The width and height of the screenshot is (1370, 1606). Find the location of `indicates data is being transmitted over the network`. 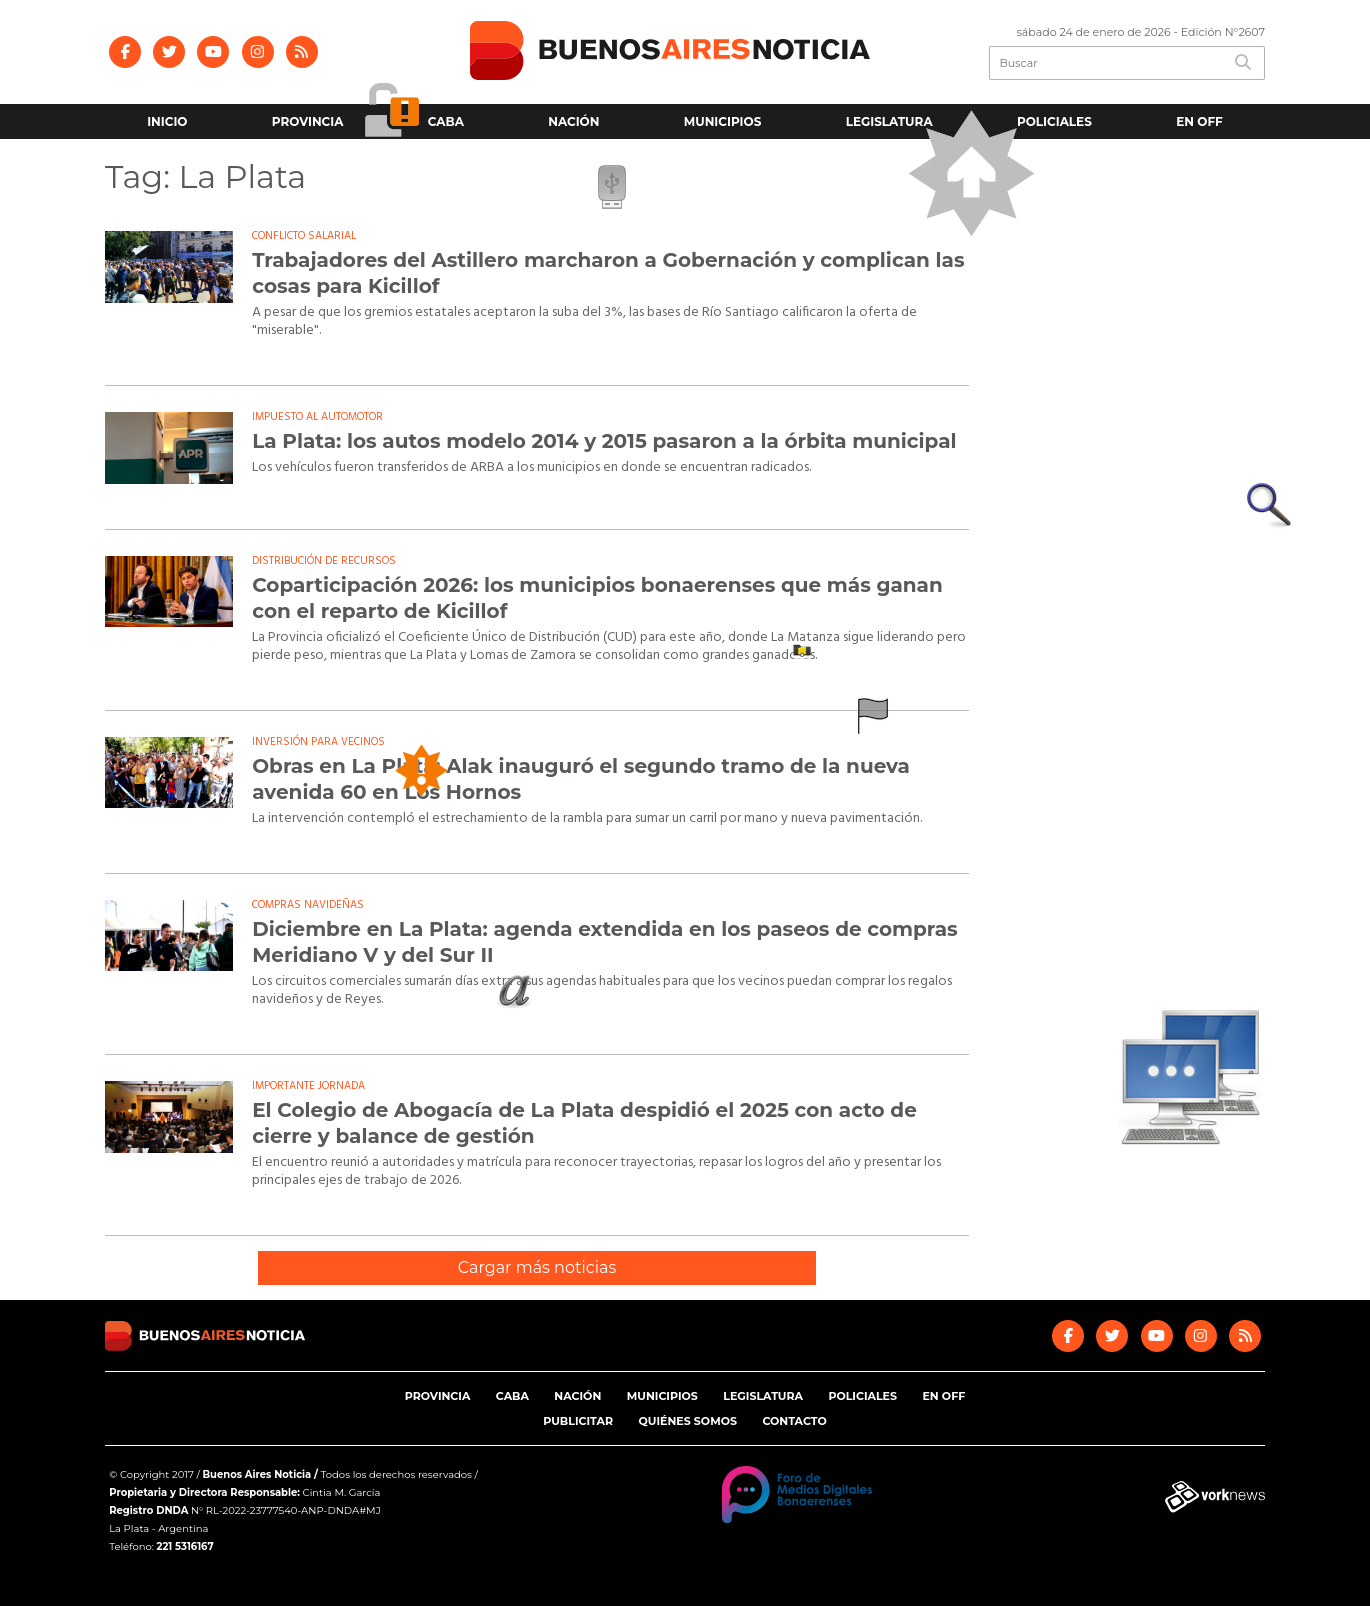

indicates data is being transmitted over the network is located at coordinates (1189, 1077).